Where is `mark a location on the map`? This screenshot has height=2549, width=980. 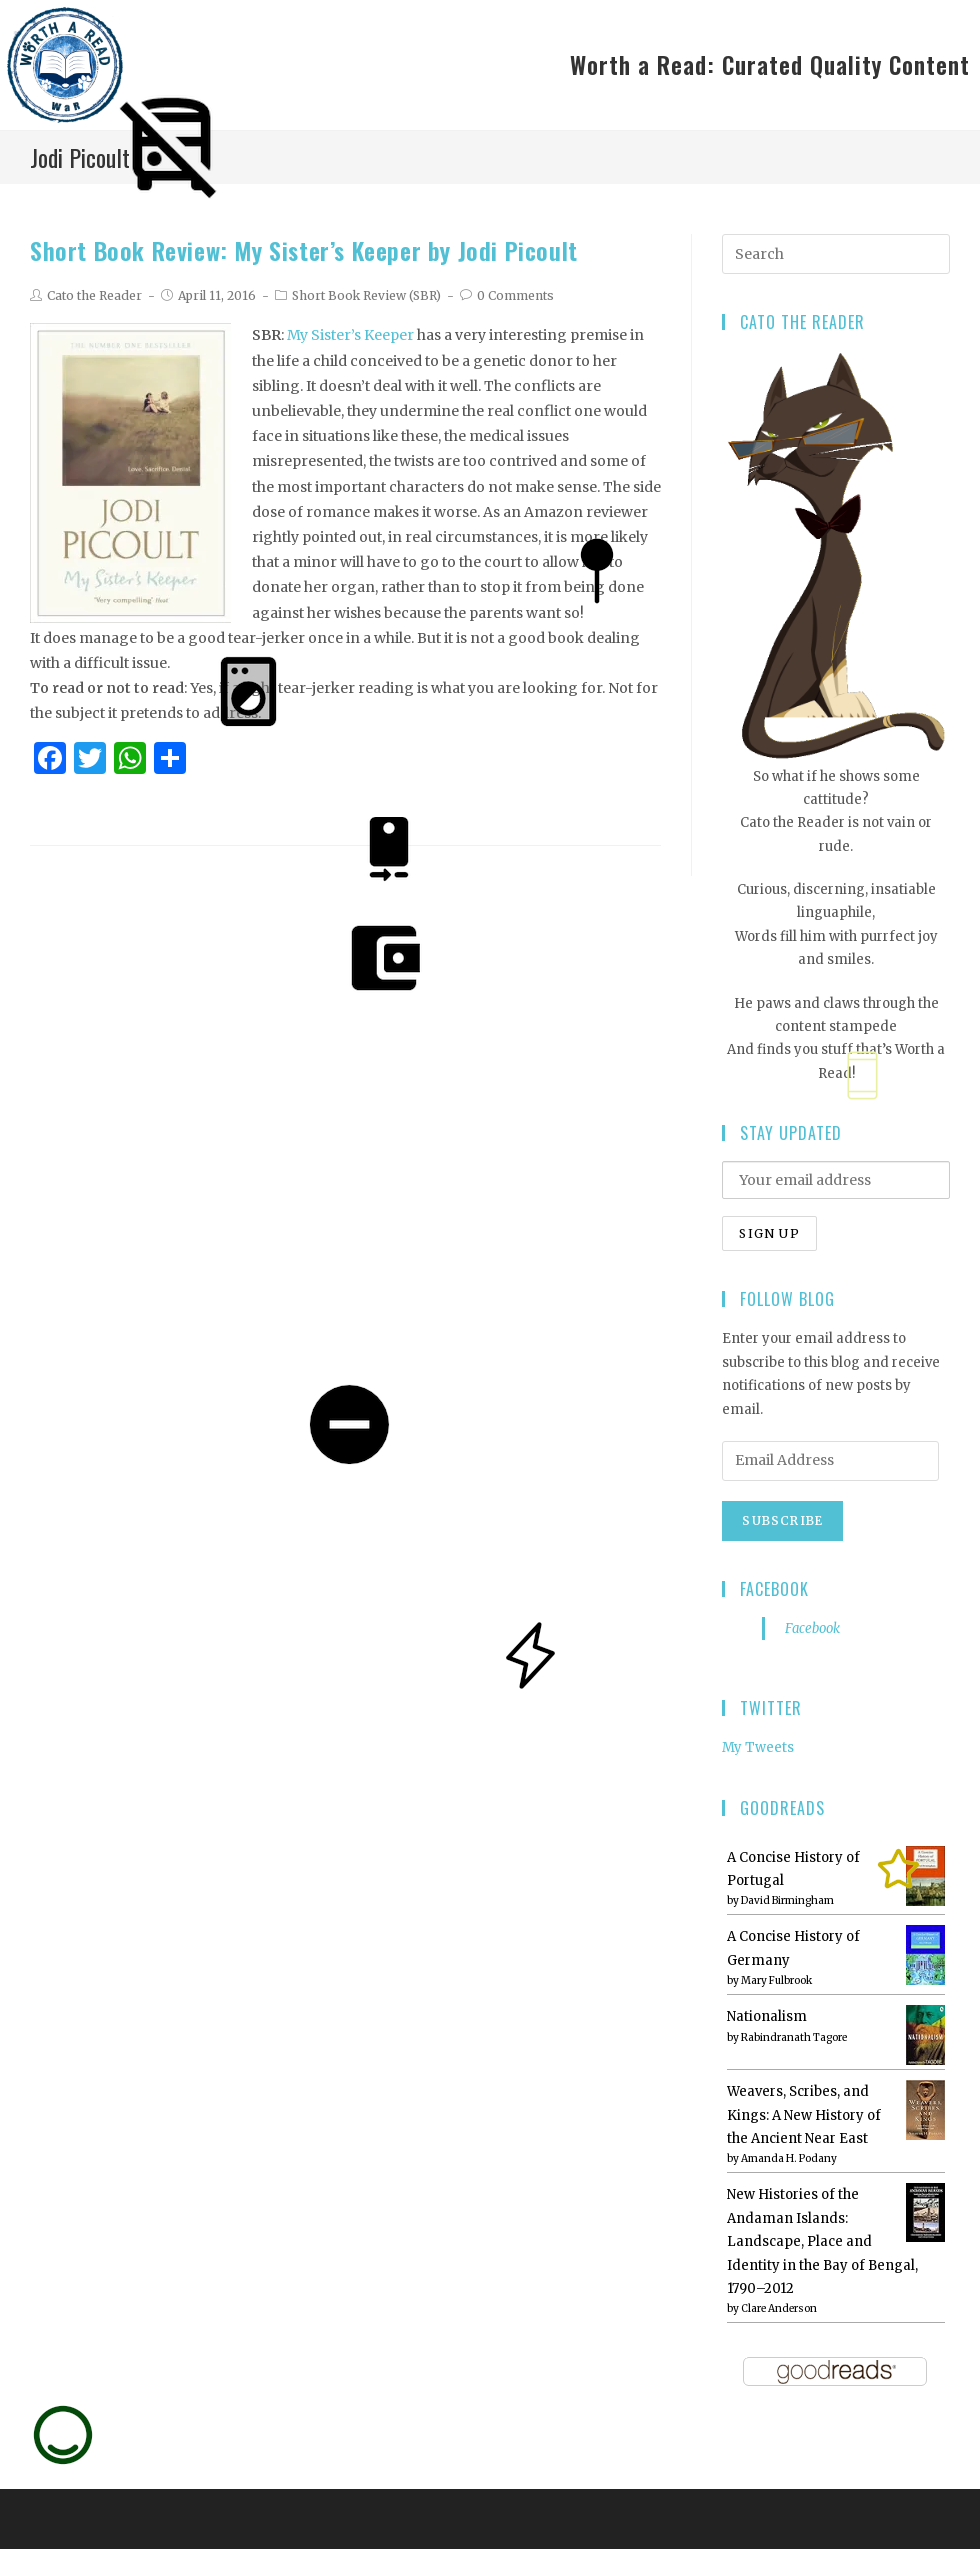
mark a location on the map is located at coordinates (597, 571).